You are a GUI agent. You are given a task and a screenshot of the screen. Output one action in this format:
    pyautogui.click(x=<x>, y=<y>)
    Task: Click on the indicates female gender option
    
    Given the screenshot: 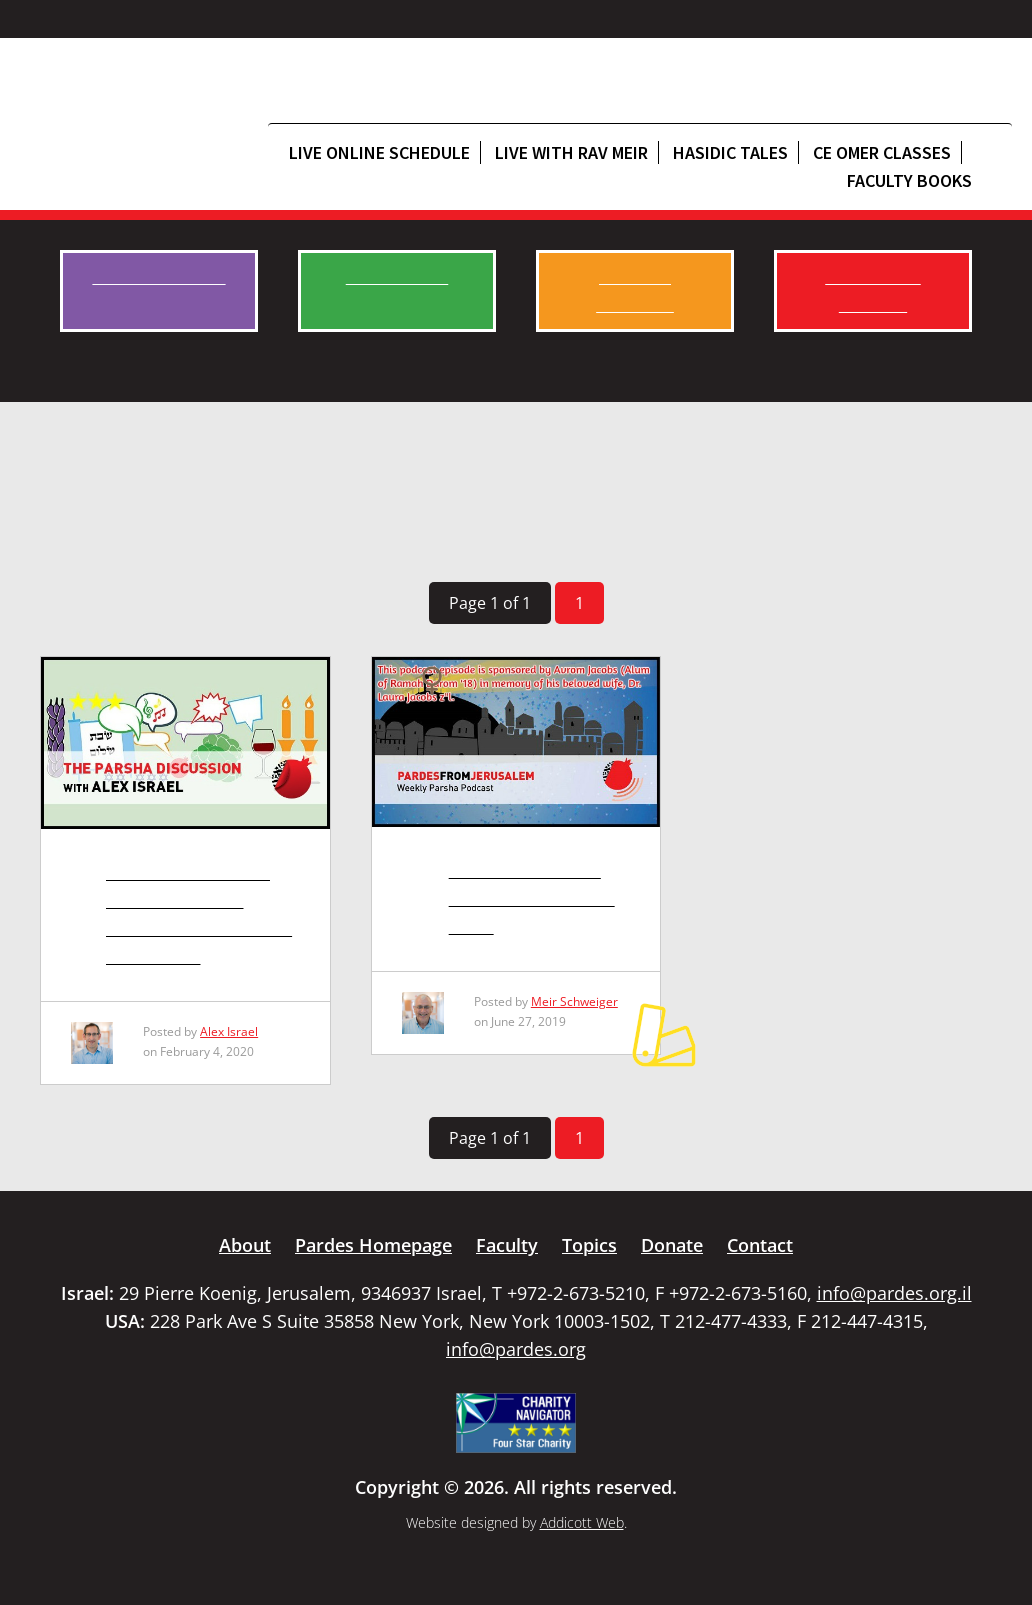 What is the action you would take?
    pyautogui.click(x=432, y=680)
    